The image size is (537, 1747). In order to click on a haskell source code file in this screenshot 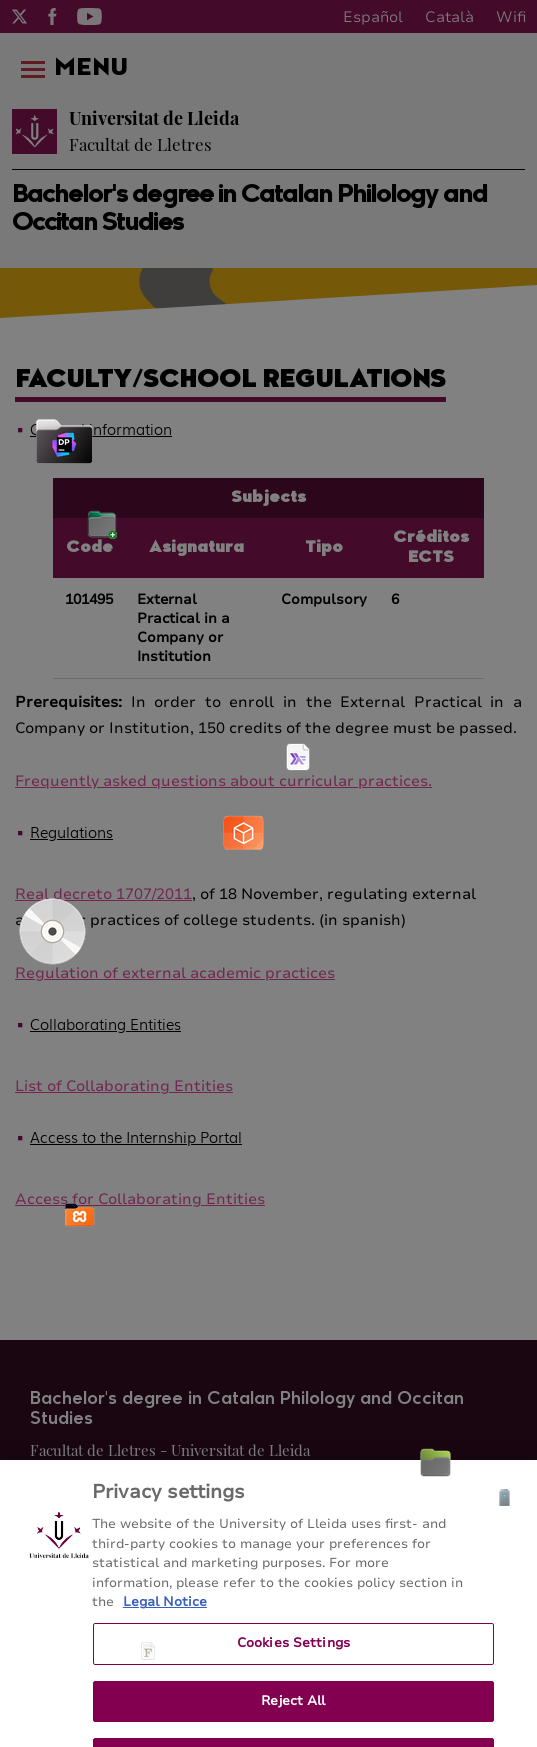, I will do `click(298, 757)`.